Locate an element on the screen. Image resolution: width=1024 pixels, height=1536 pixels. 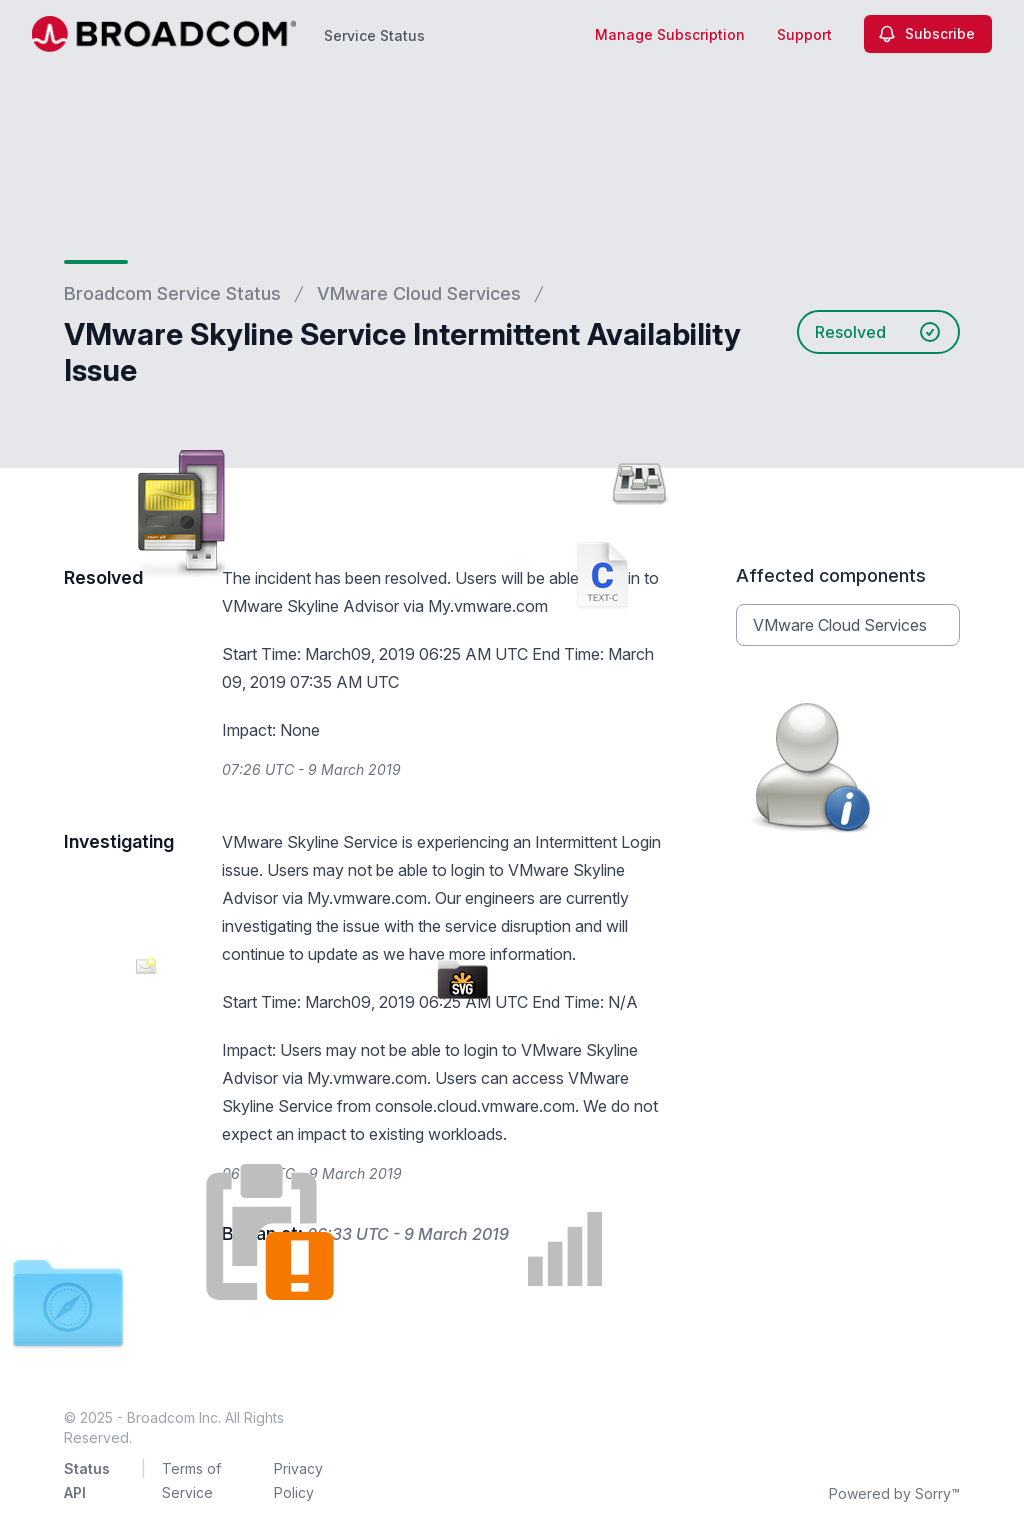
cellular signal excellent symbol network is located at coordinates (567, 1251).